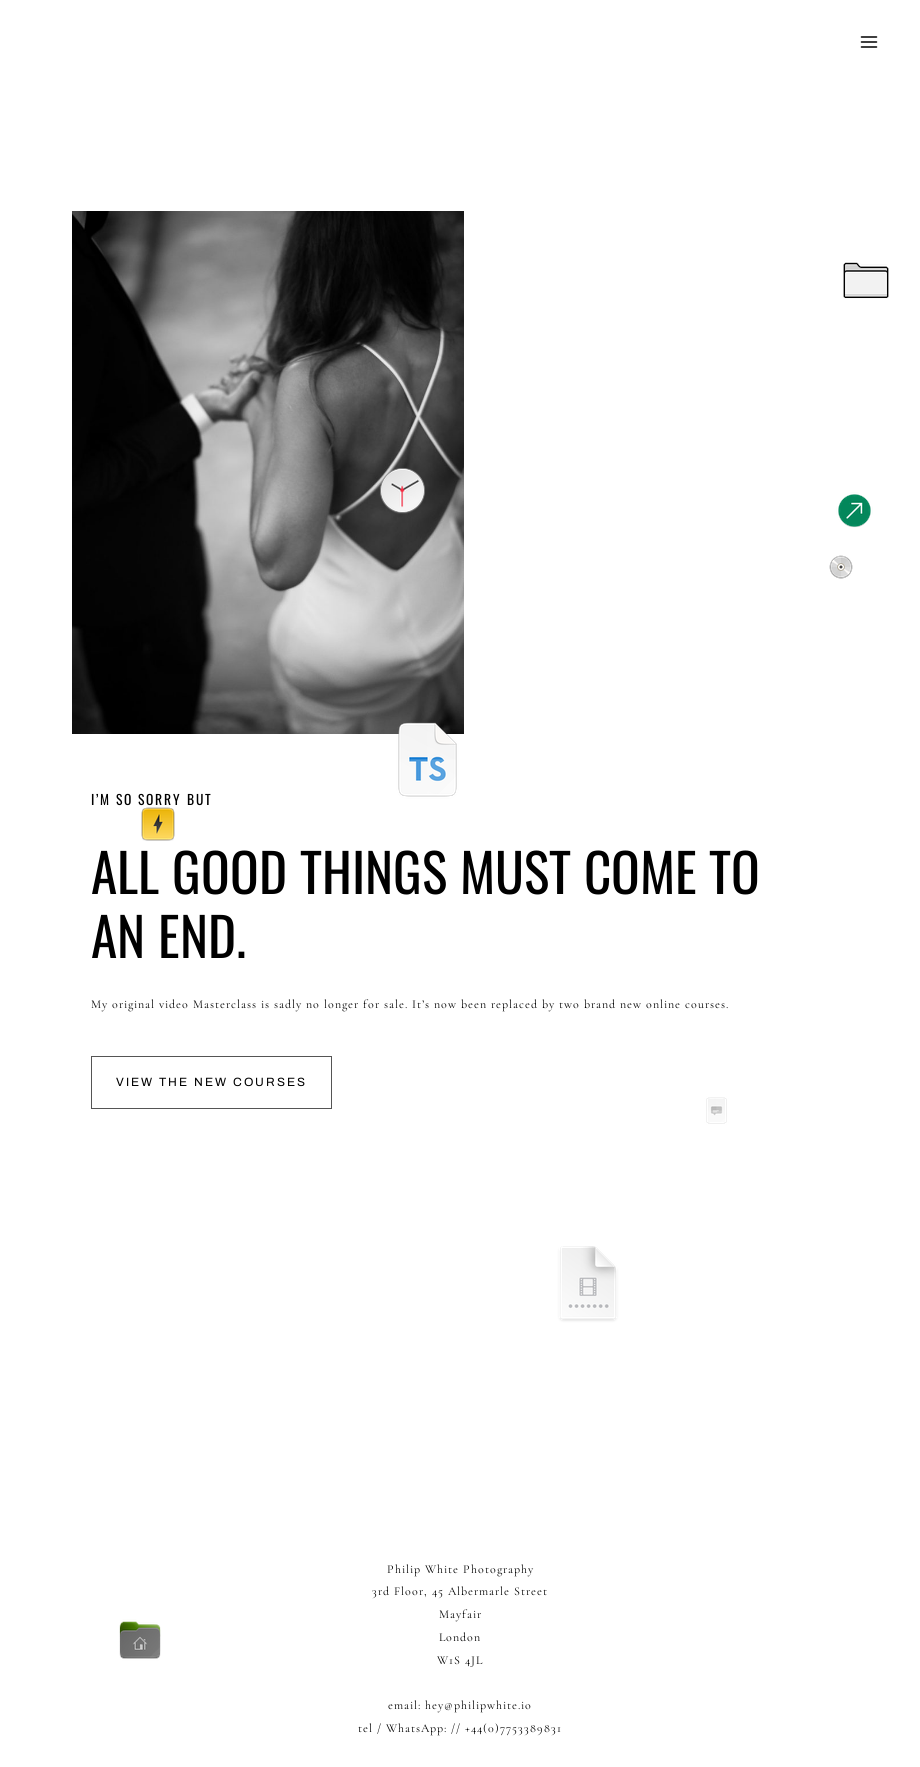 The height and width of the screenshot is (1767, 920). I want to click on access a mail folder, so click(866, 280).